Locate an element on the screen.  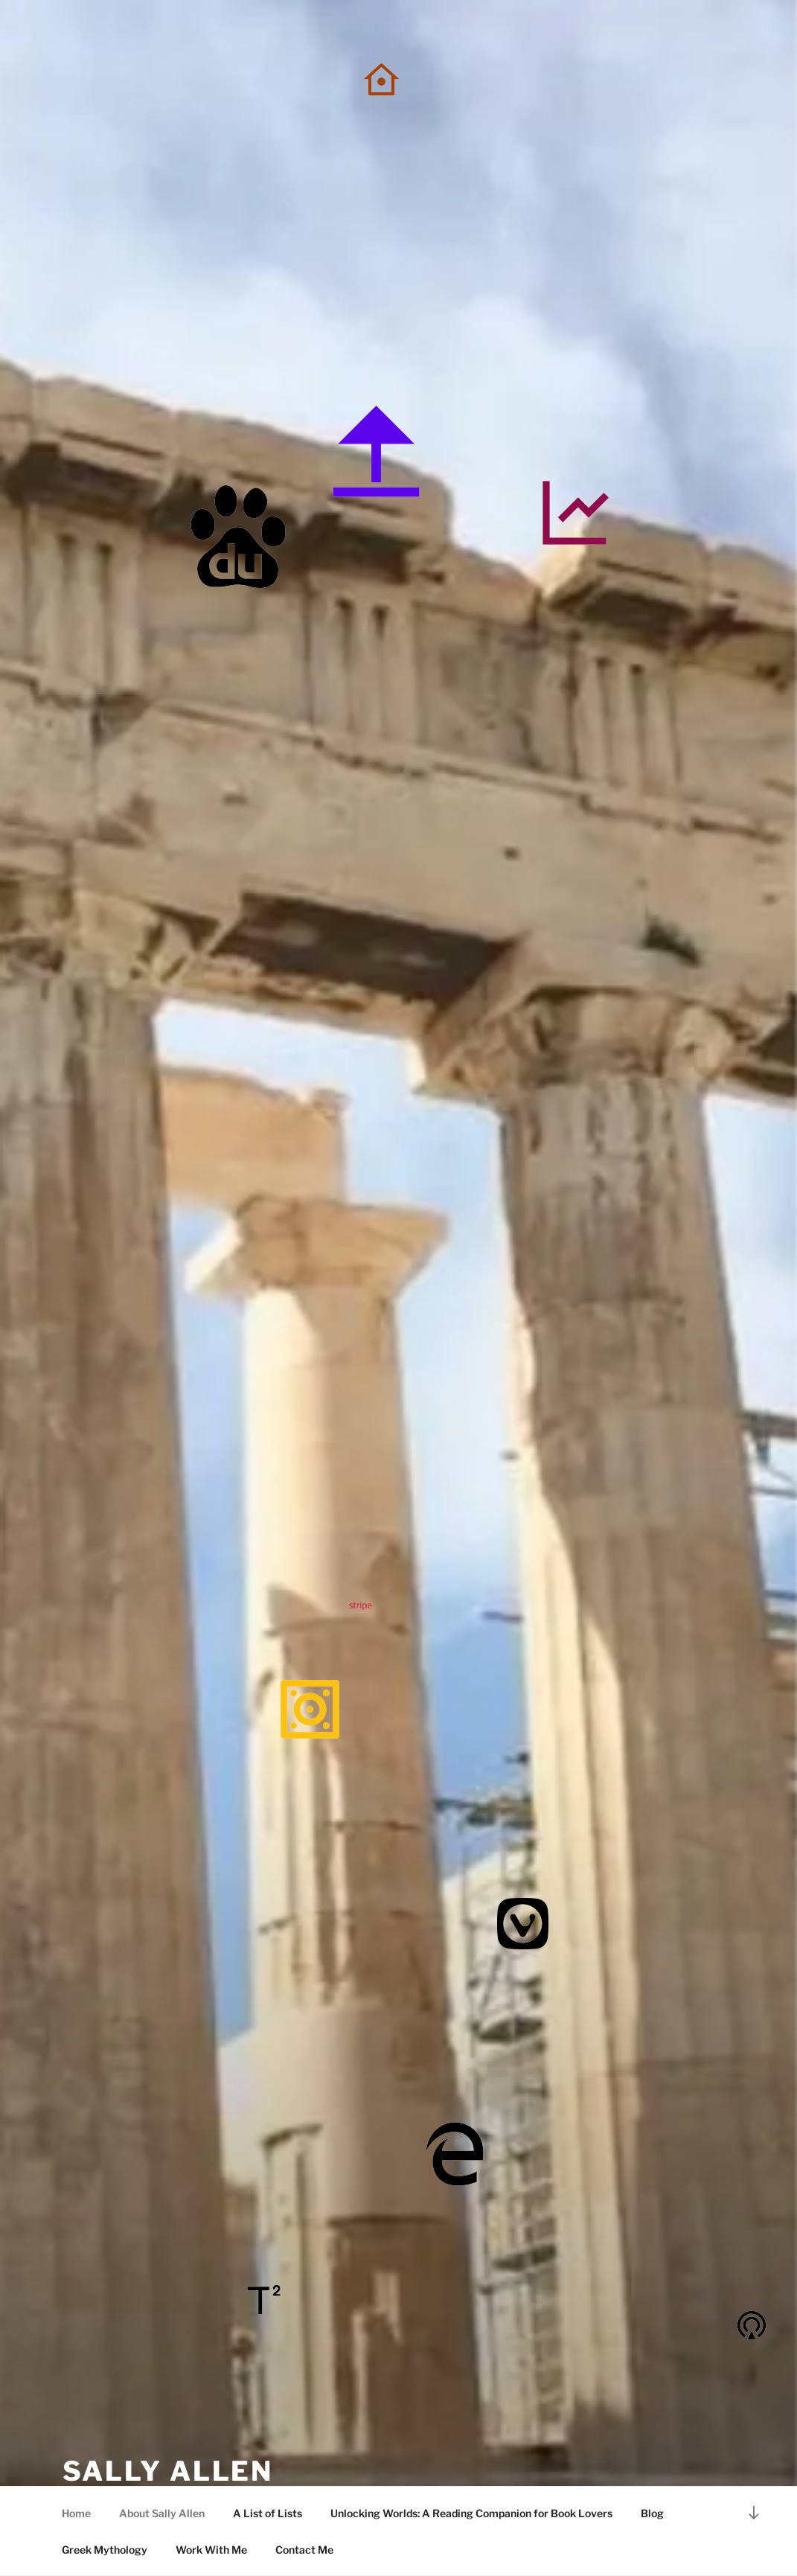
audio speaker or sound output device is located at coordinates (310, 1709).